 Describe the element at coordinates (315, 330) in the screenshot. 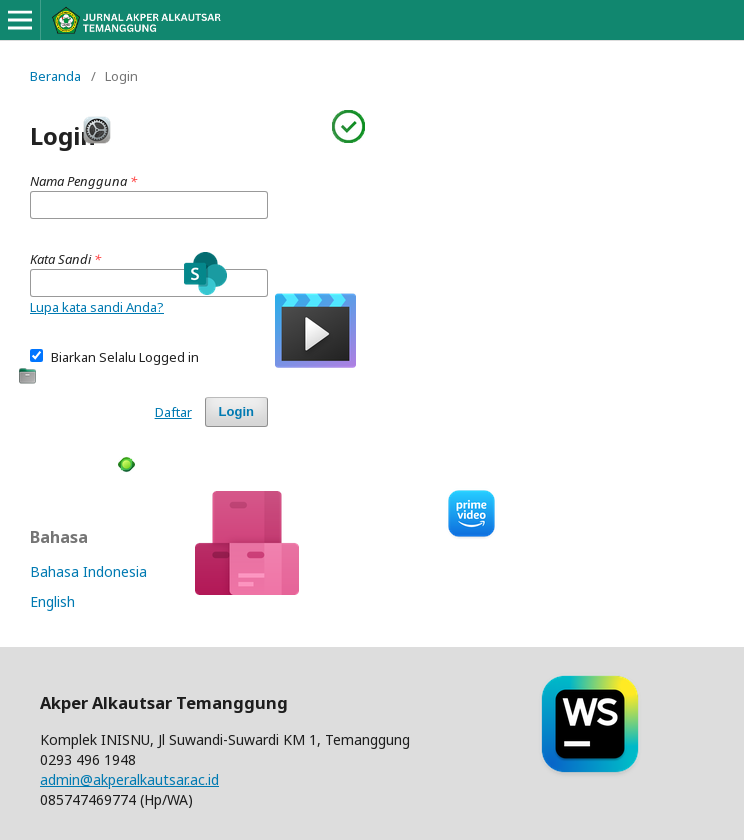

I see `open tv2 streaming app` at that location.